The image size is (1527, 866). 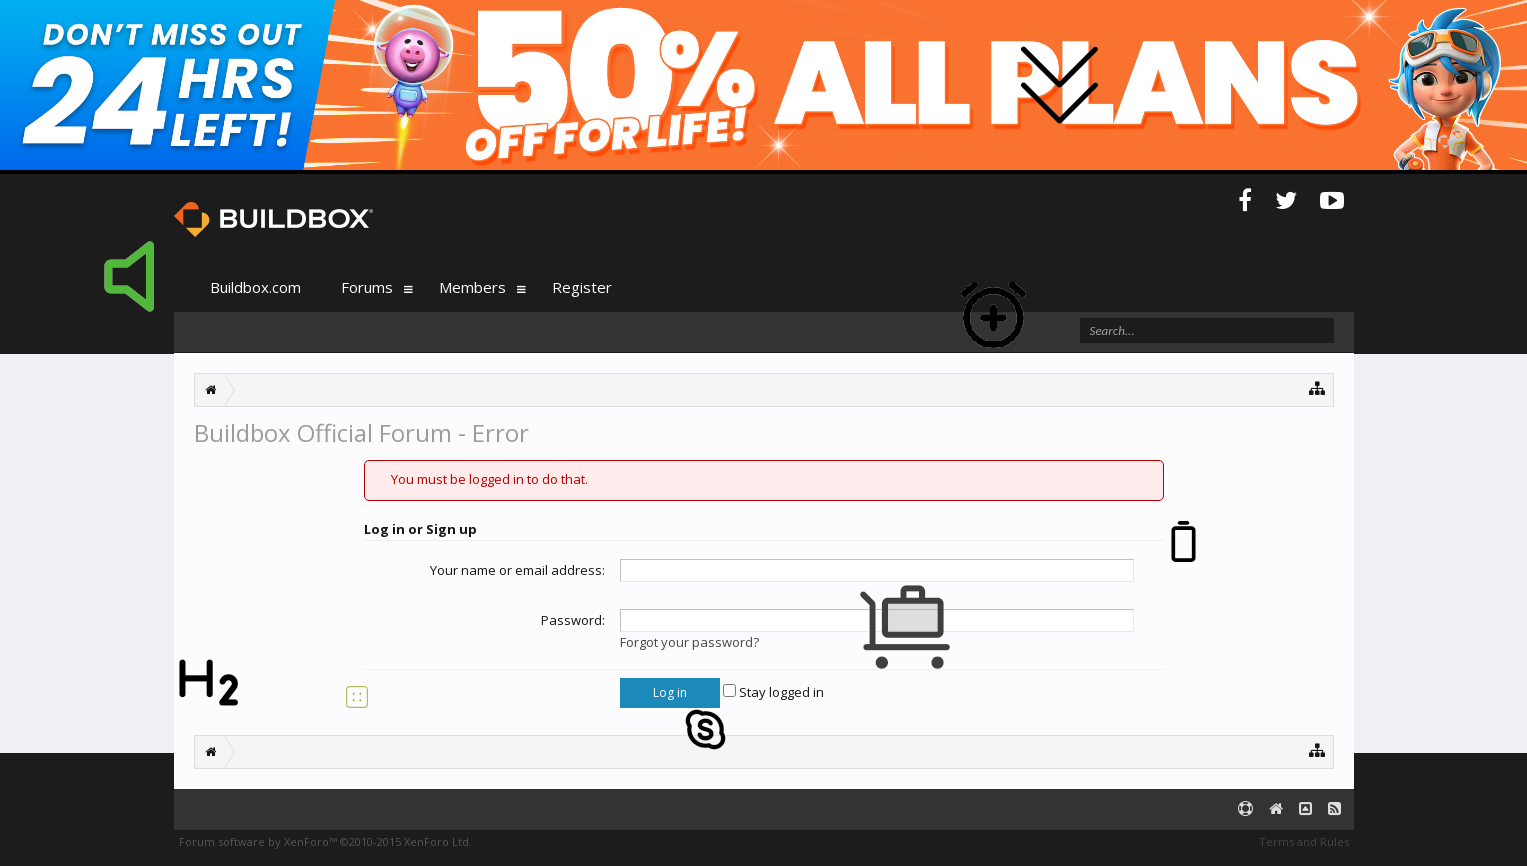 What do you see at coordinates (993, 314) in the screenshot?
I see `add a new alarm` at bounding box center [993, 314].